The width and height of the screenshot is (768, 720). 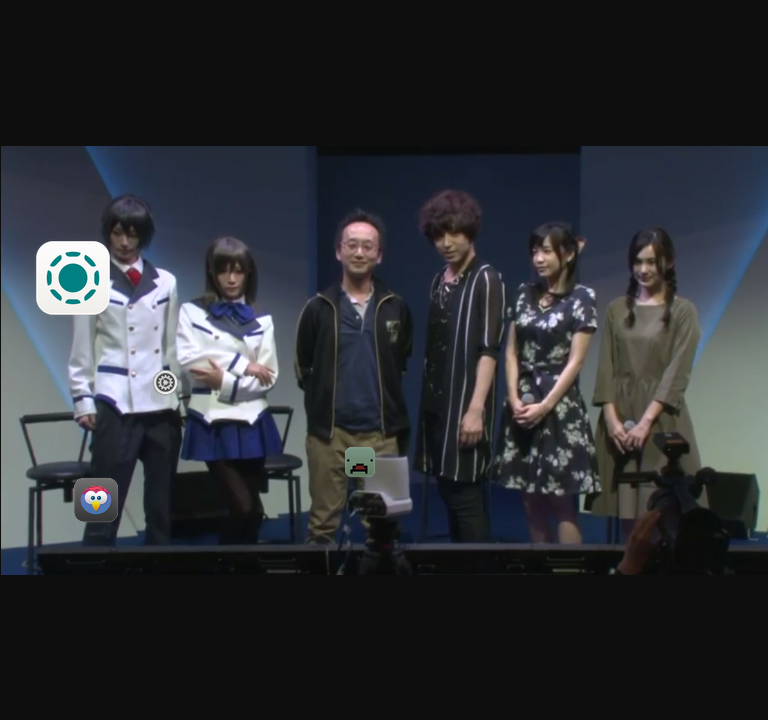 What do you see at coordinates (96, 500) in the screenshot?
I see `open corebird twitter client` at bounding box center [96, 500].